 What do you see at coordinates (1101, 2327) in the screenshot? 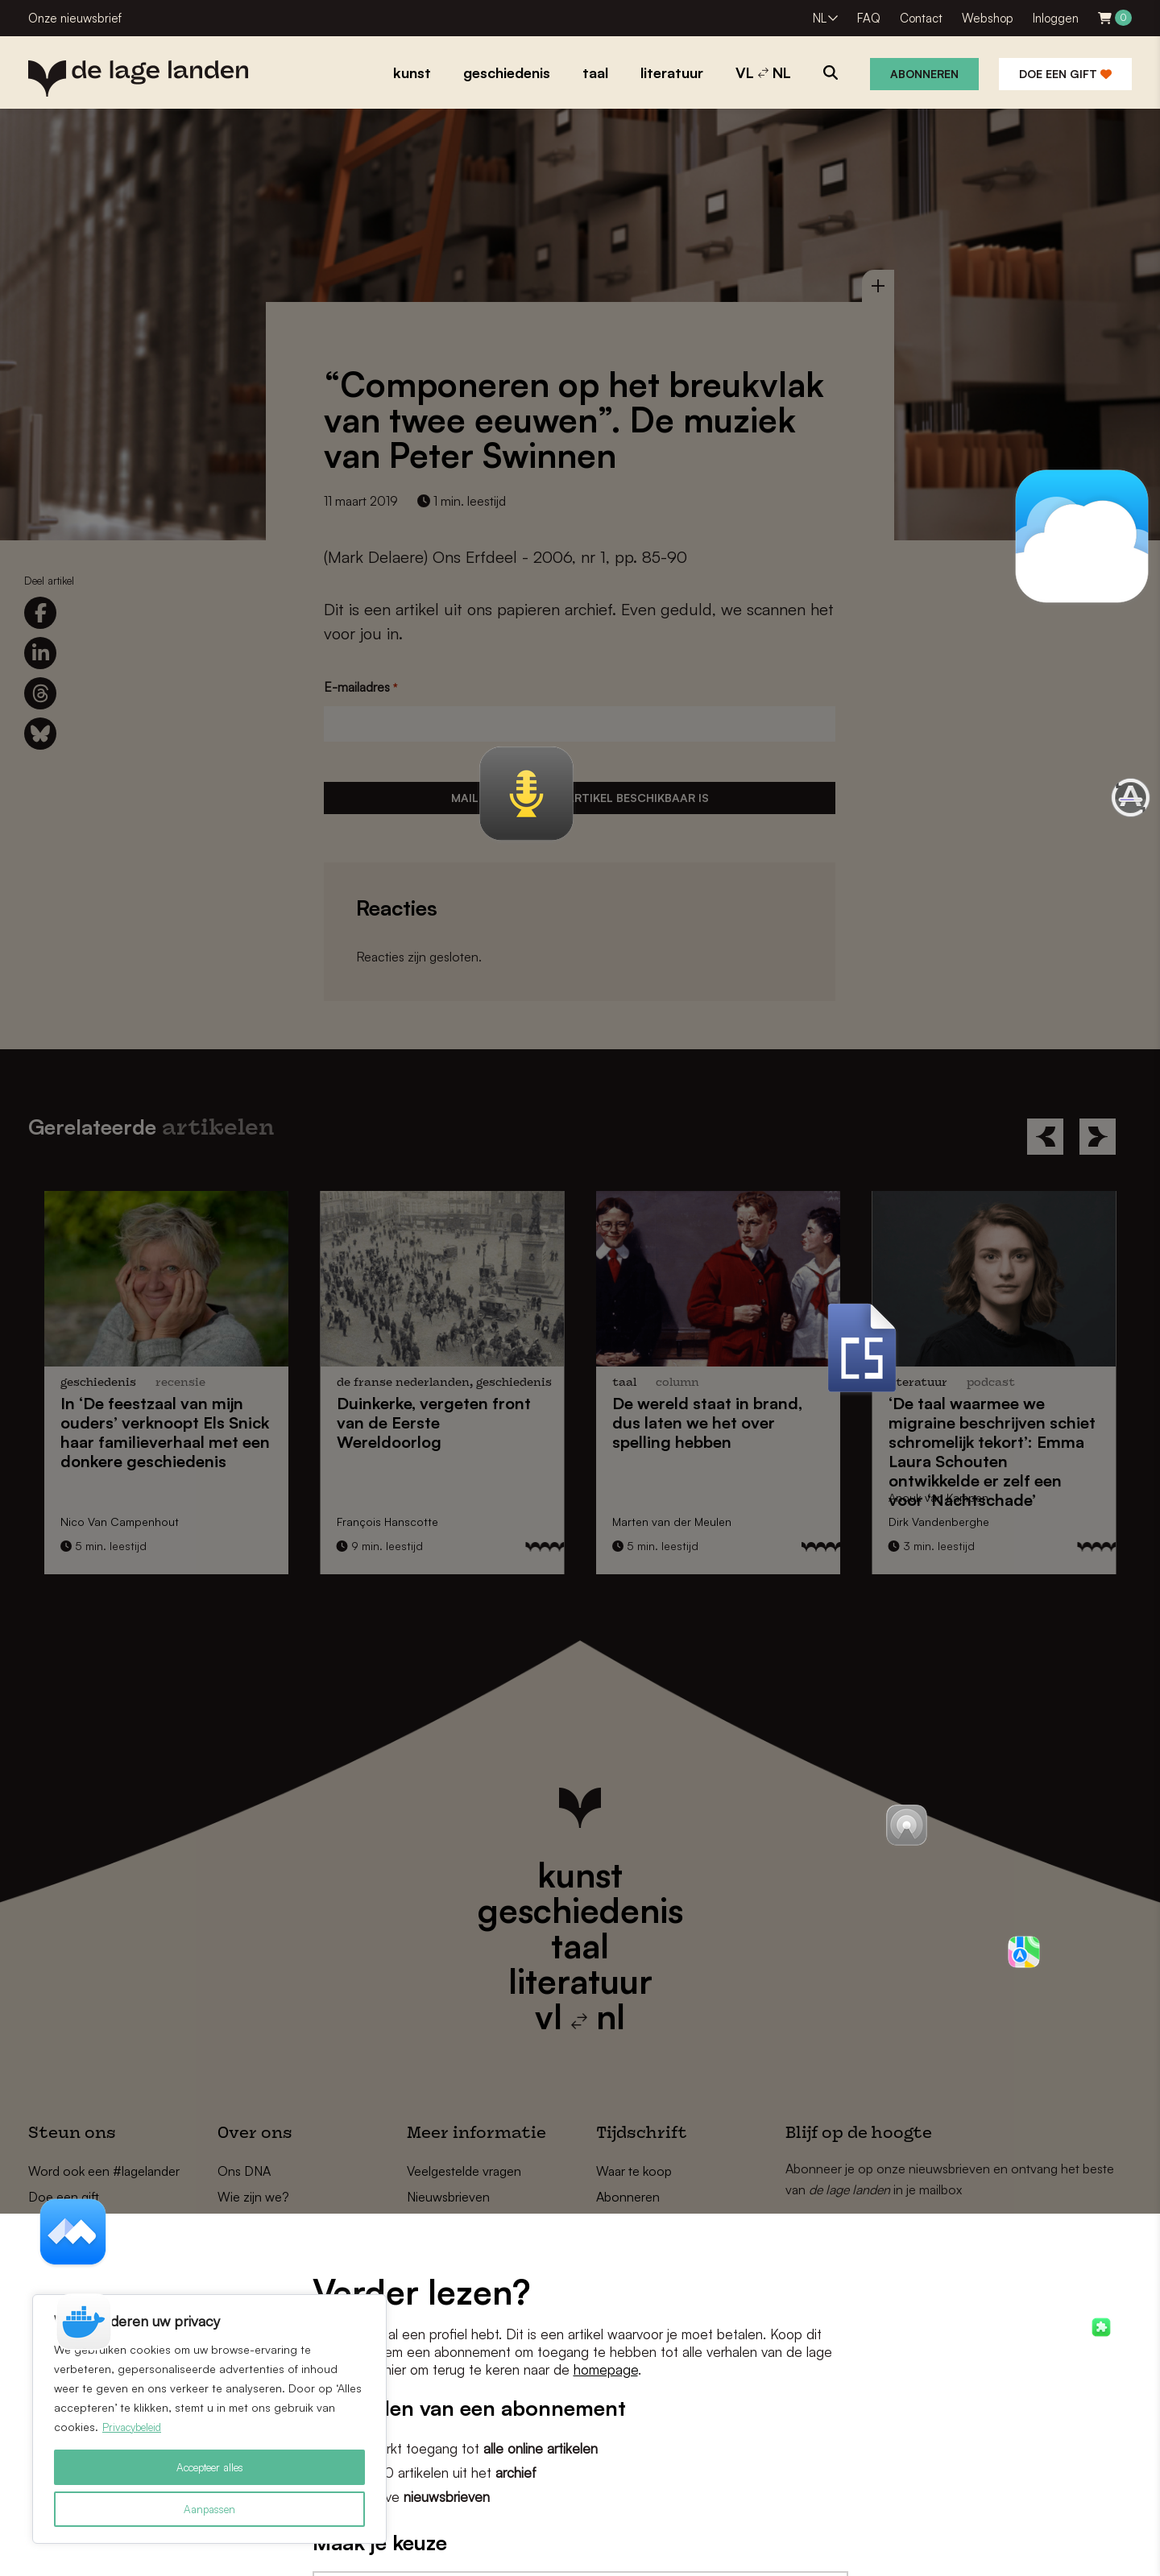
I see `open browser extensions manager` at bounding box center [1101, 2327].